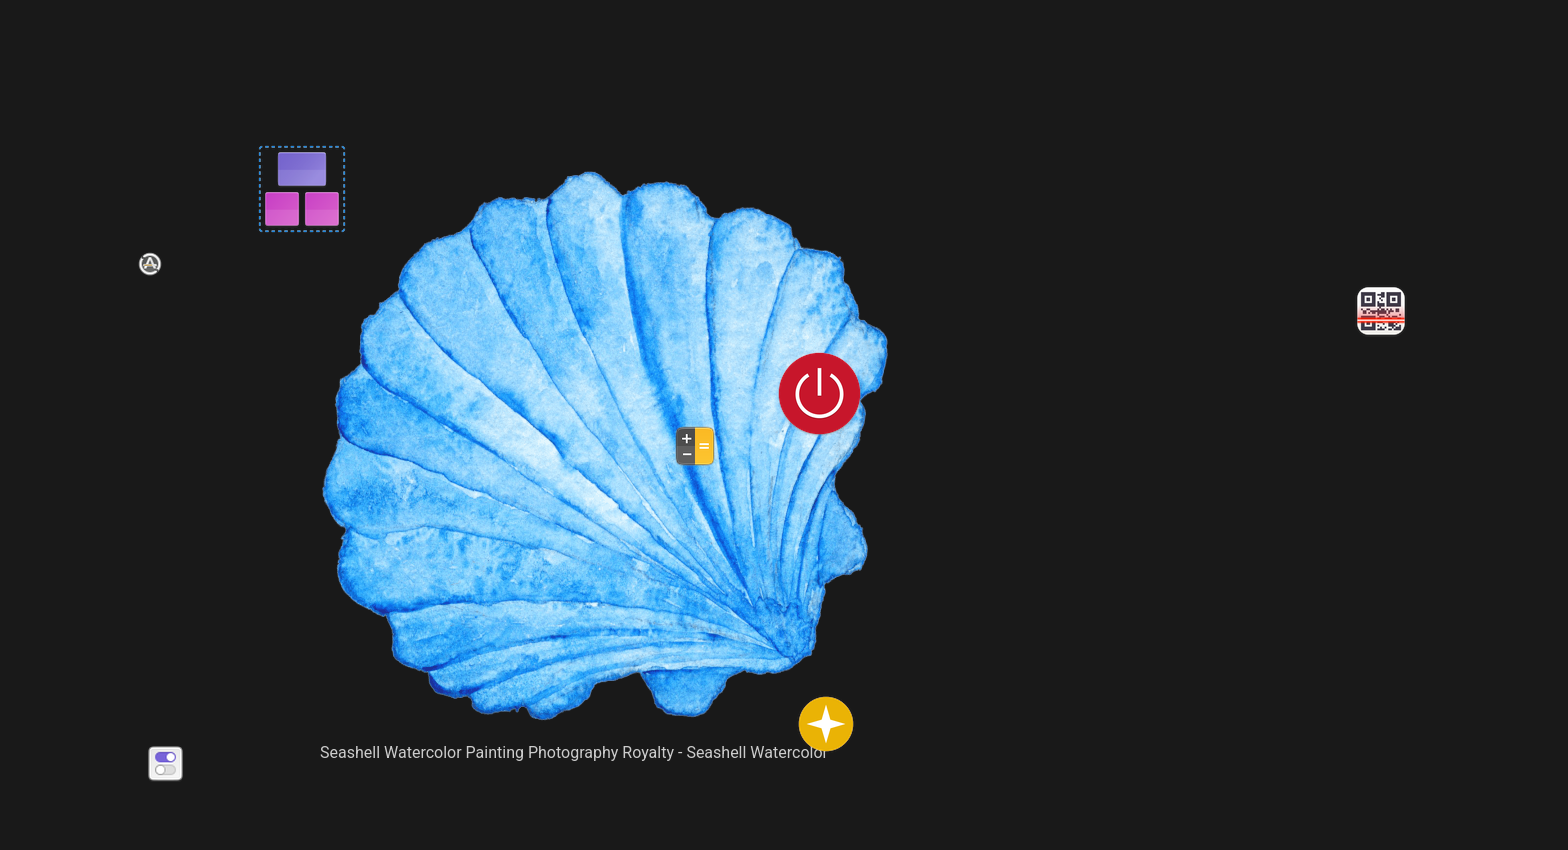 The image size is (1568, 850). Describe the element at coordinates (826, 724) in the screenshot. I see `trust or authorize a bluetooth device` at that location.